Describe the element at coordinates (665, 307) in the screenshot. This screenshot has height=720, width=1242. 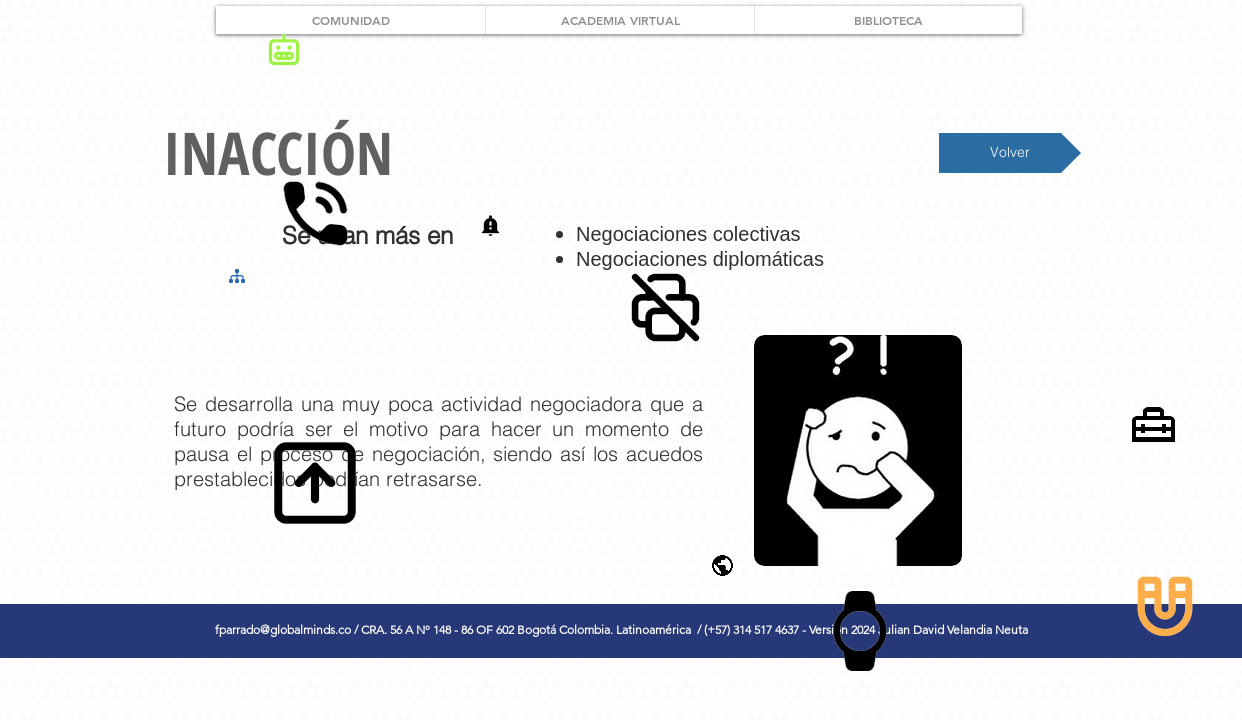
I see `printer unavailable or offline` at that location.